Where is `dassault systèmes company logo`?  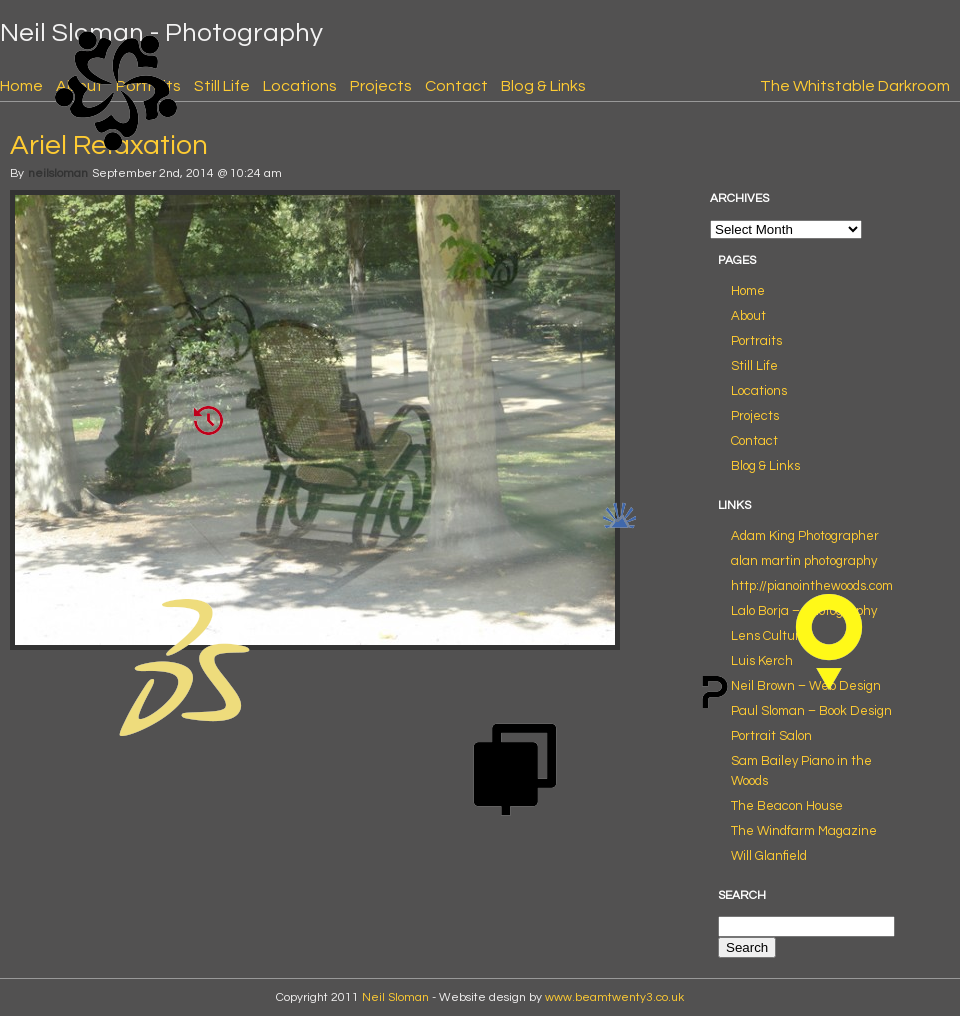
dassault systèmes company logo is located at coordinates (184, 667).